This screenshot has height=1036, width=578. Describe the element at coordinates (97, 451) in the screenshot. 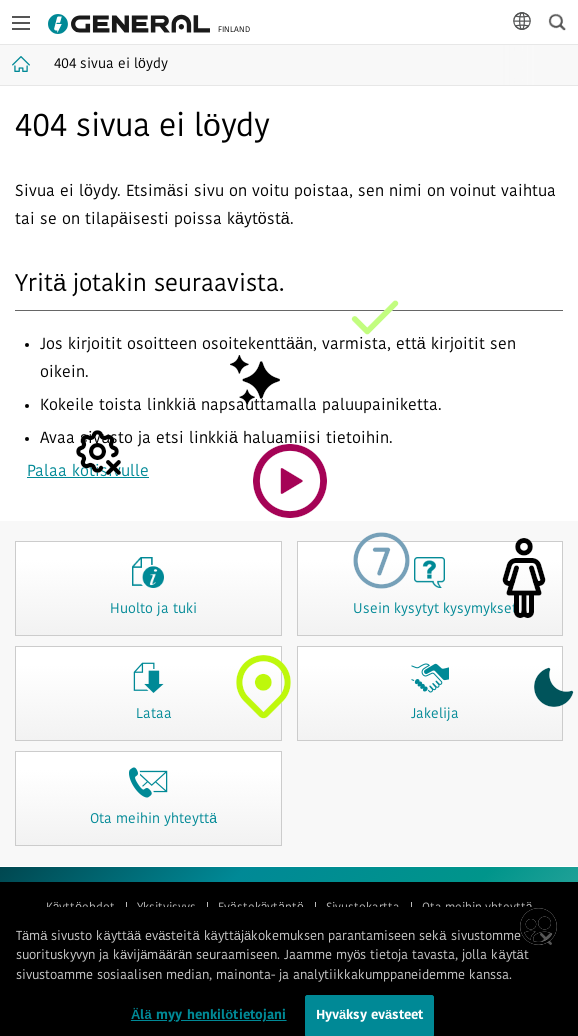

I see `remove or delete a settings configuration` at that location.